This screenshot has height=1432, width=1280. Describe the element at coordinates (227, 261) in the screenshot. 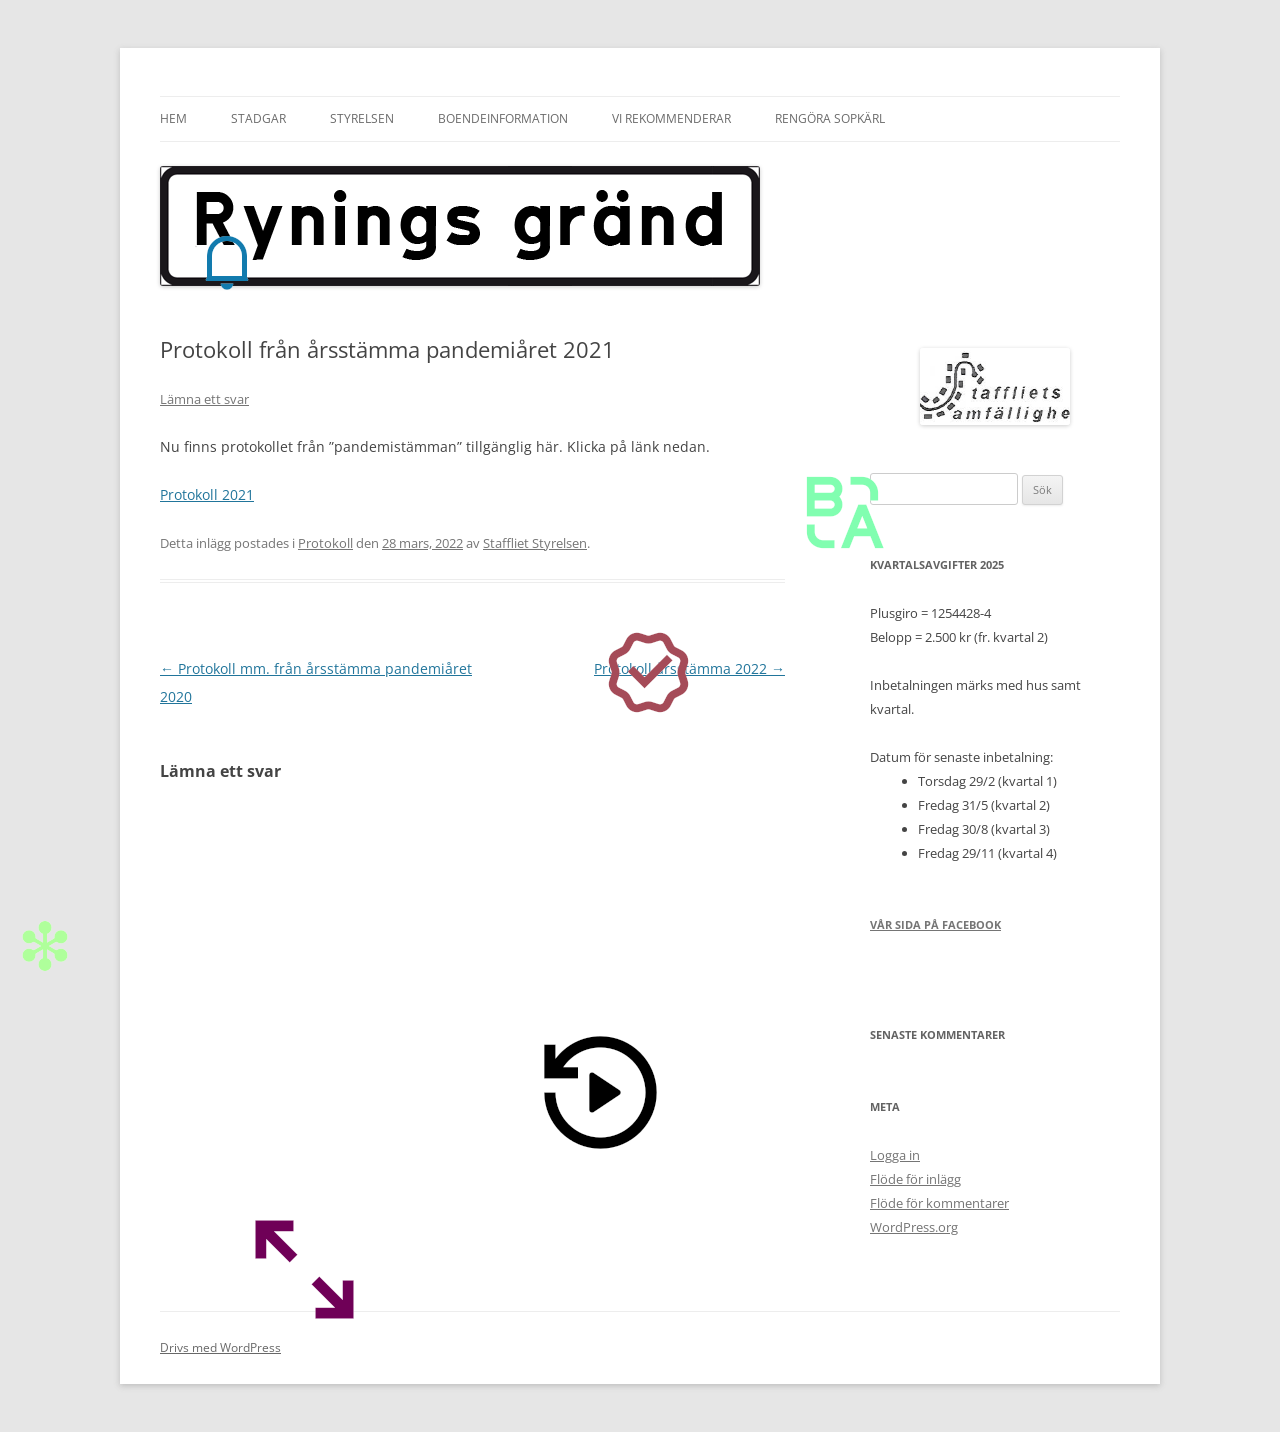

I see `view notifications` at that location.